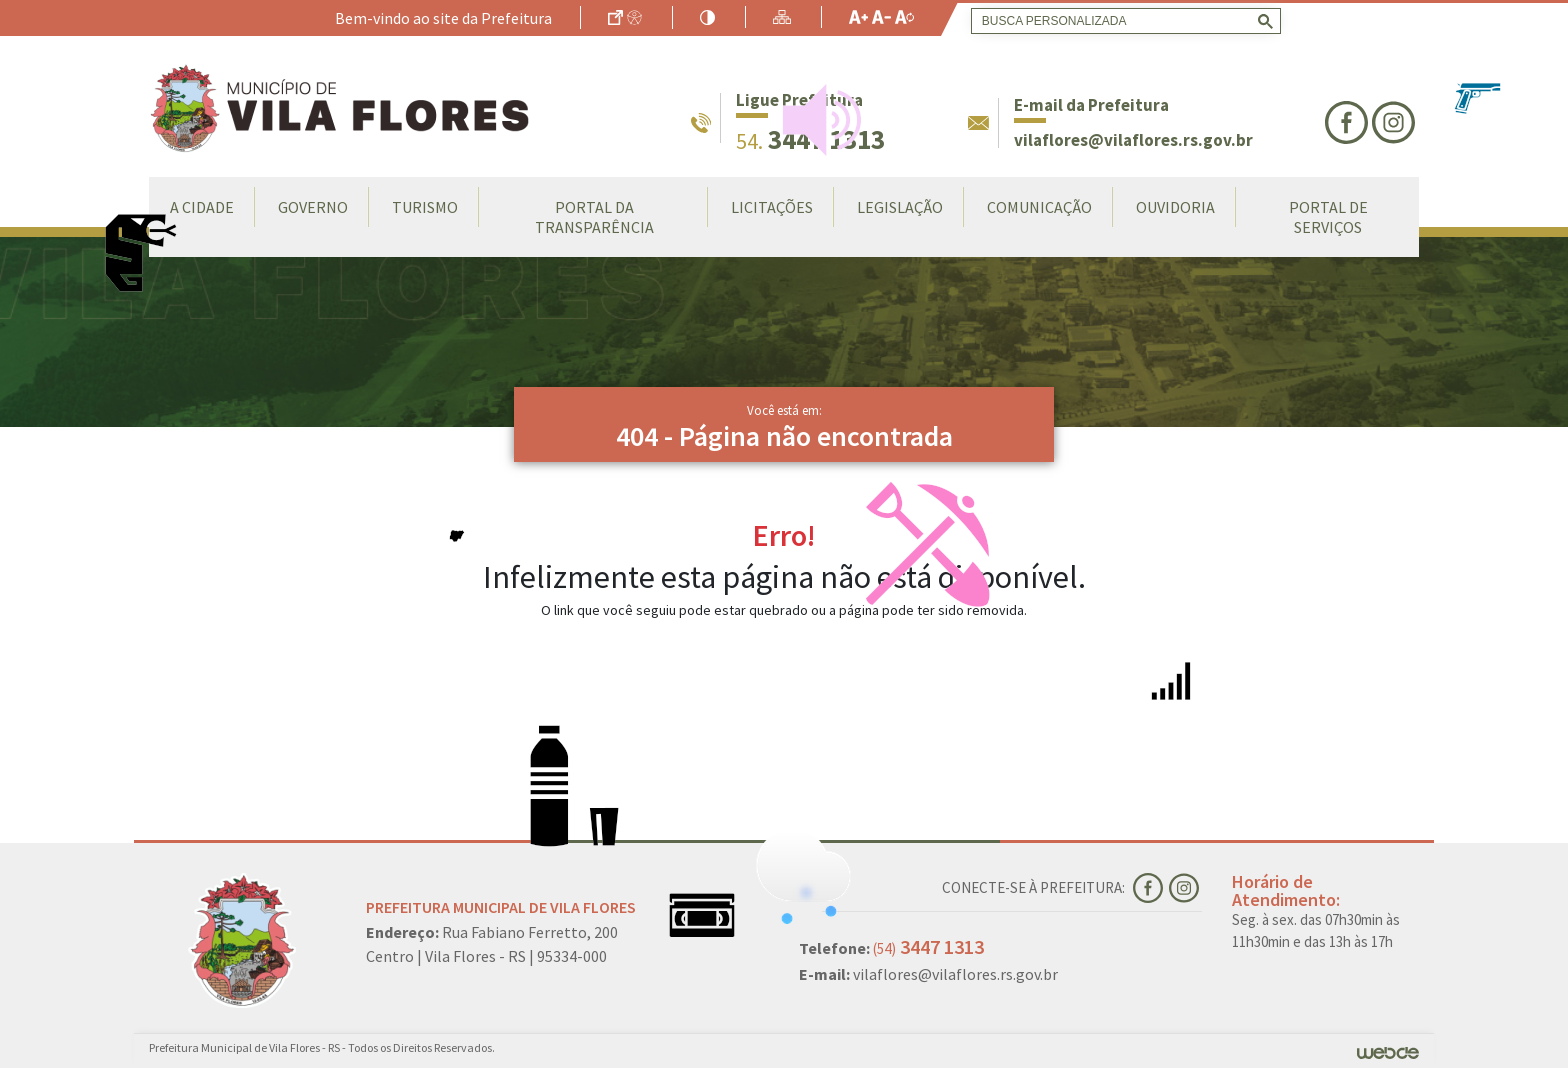  Describe the element at coordinates (702, 917) in the screenshot. I see `access retro or archived video content` at that location.